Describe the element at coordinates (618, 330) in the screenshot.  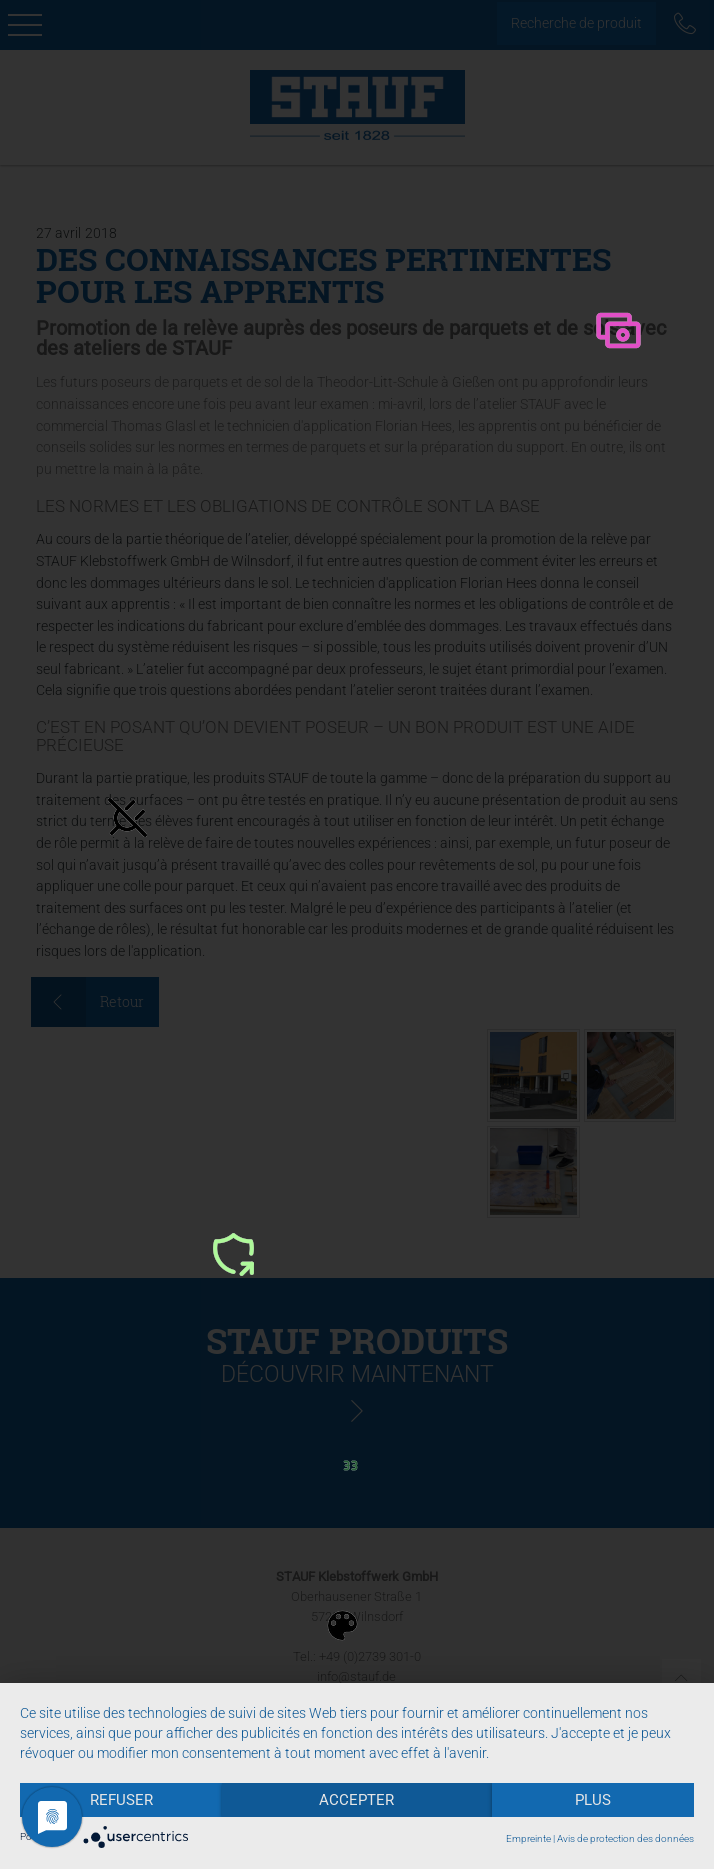
I see `view cash or payment options` at that location.